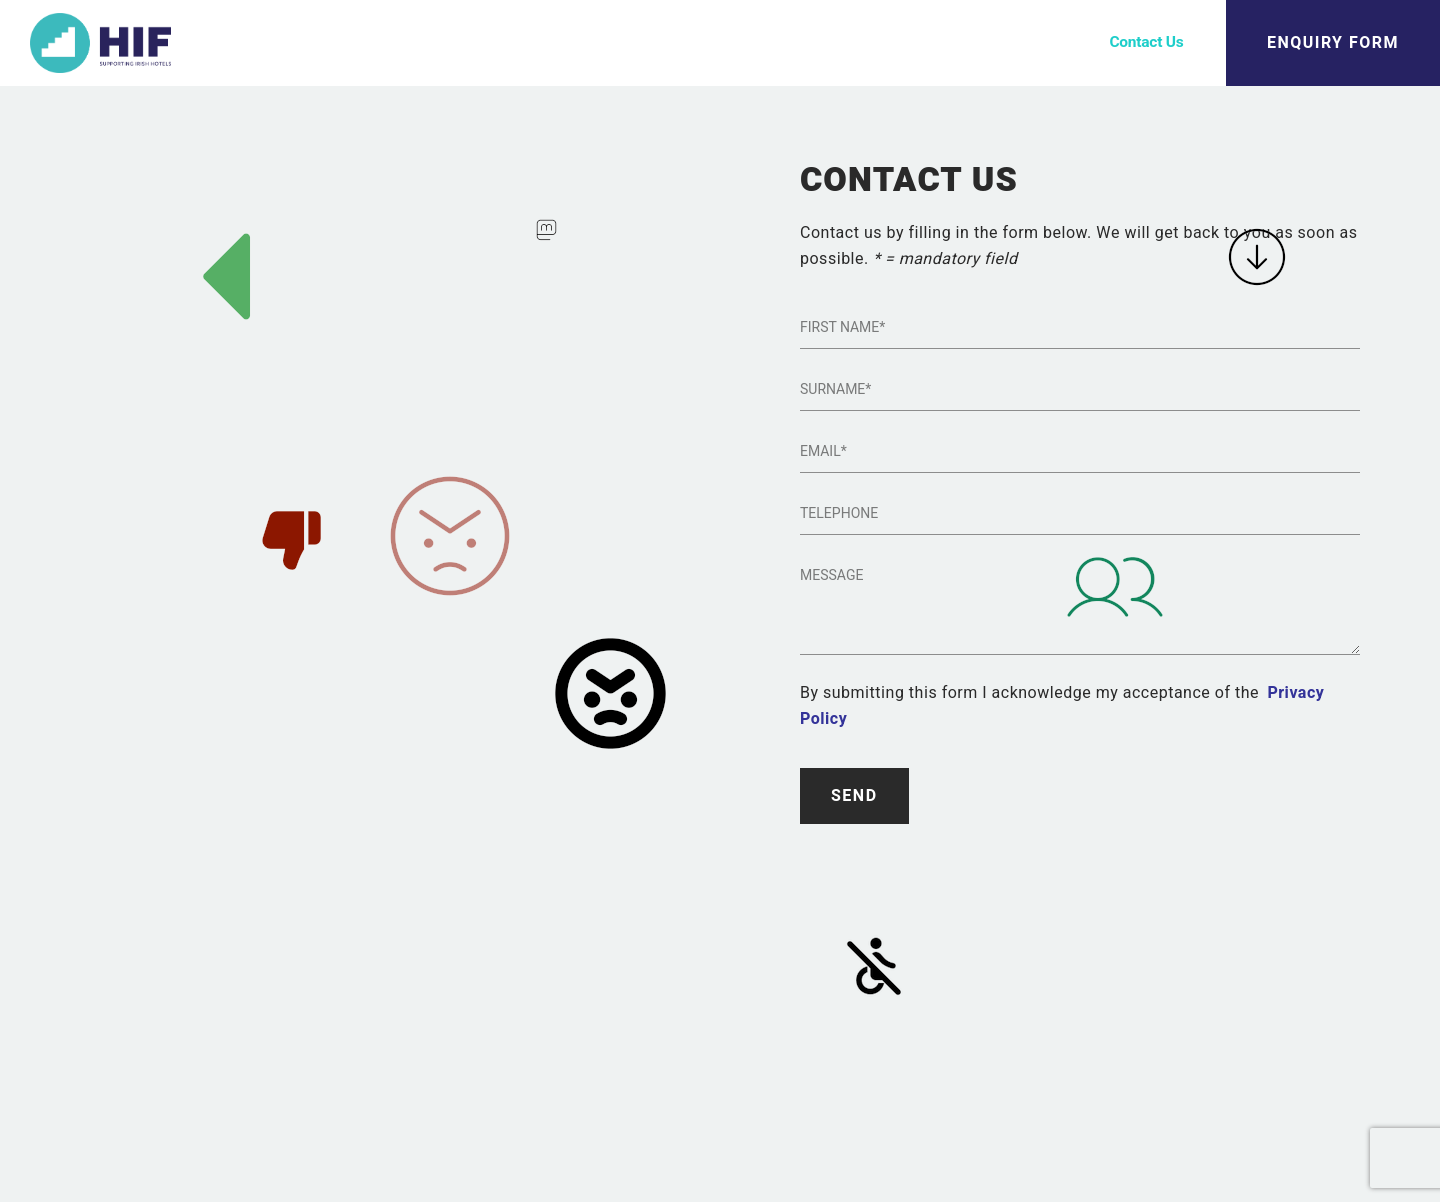 The width and height of the screenshot is (1440, 1202). I want to click on report or flag negative content, so click(610, 693).